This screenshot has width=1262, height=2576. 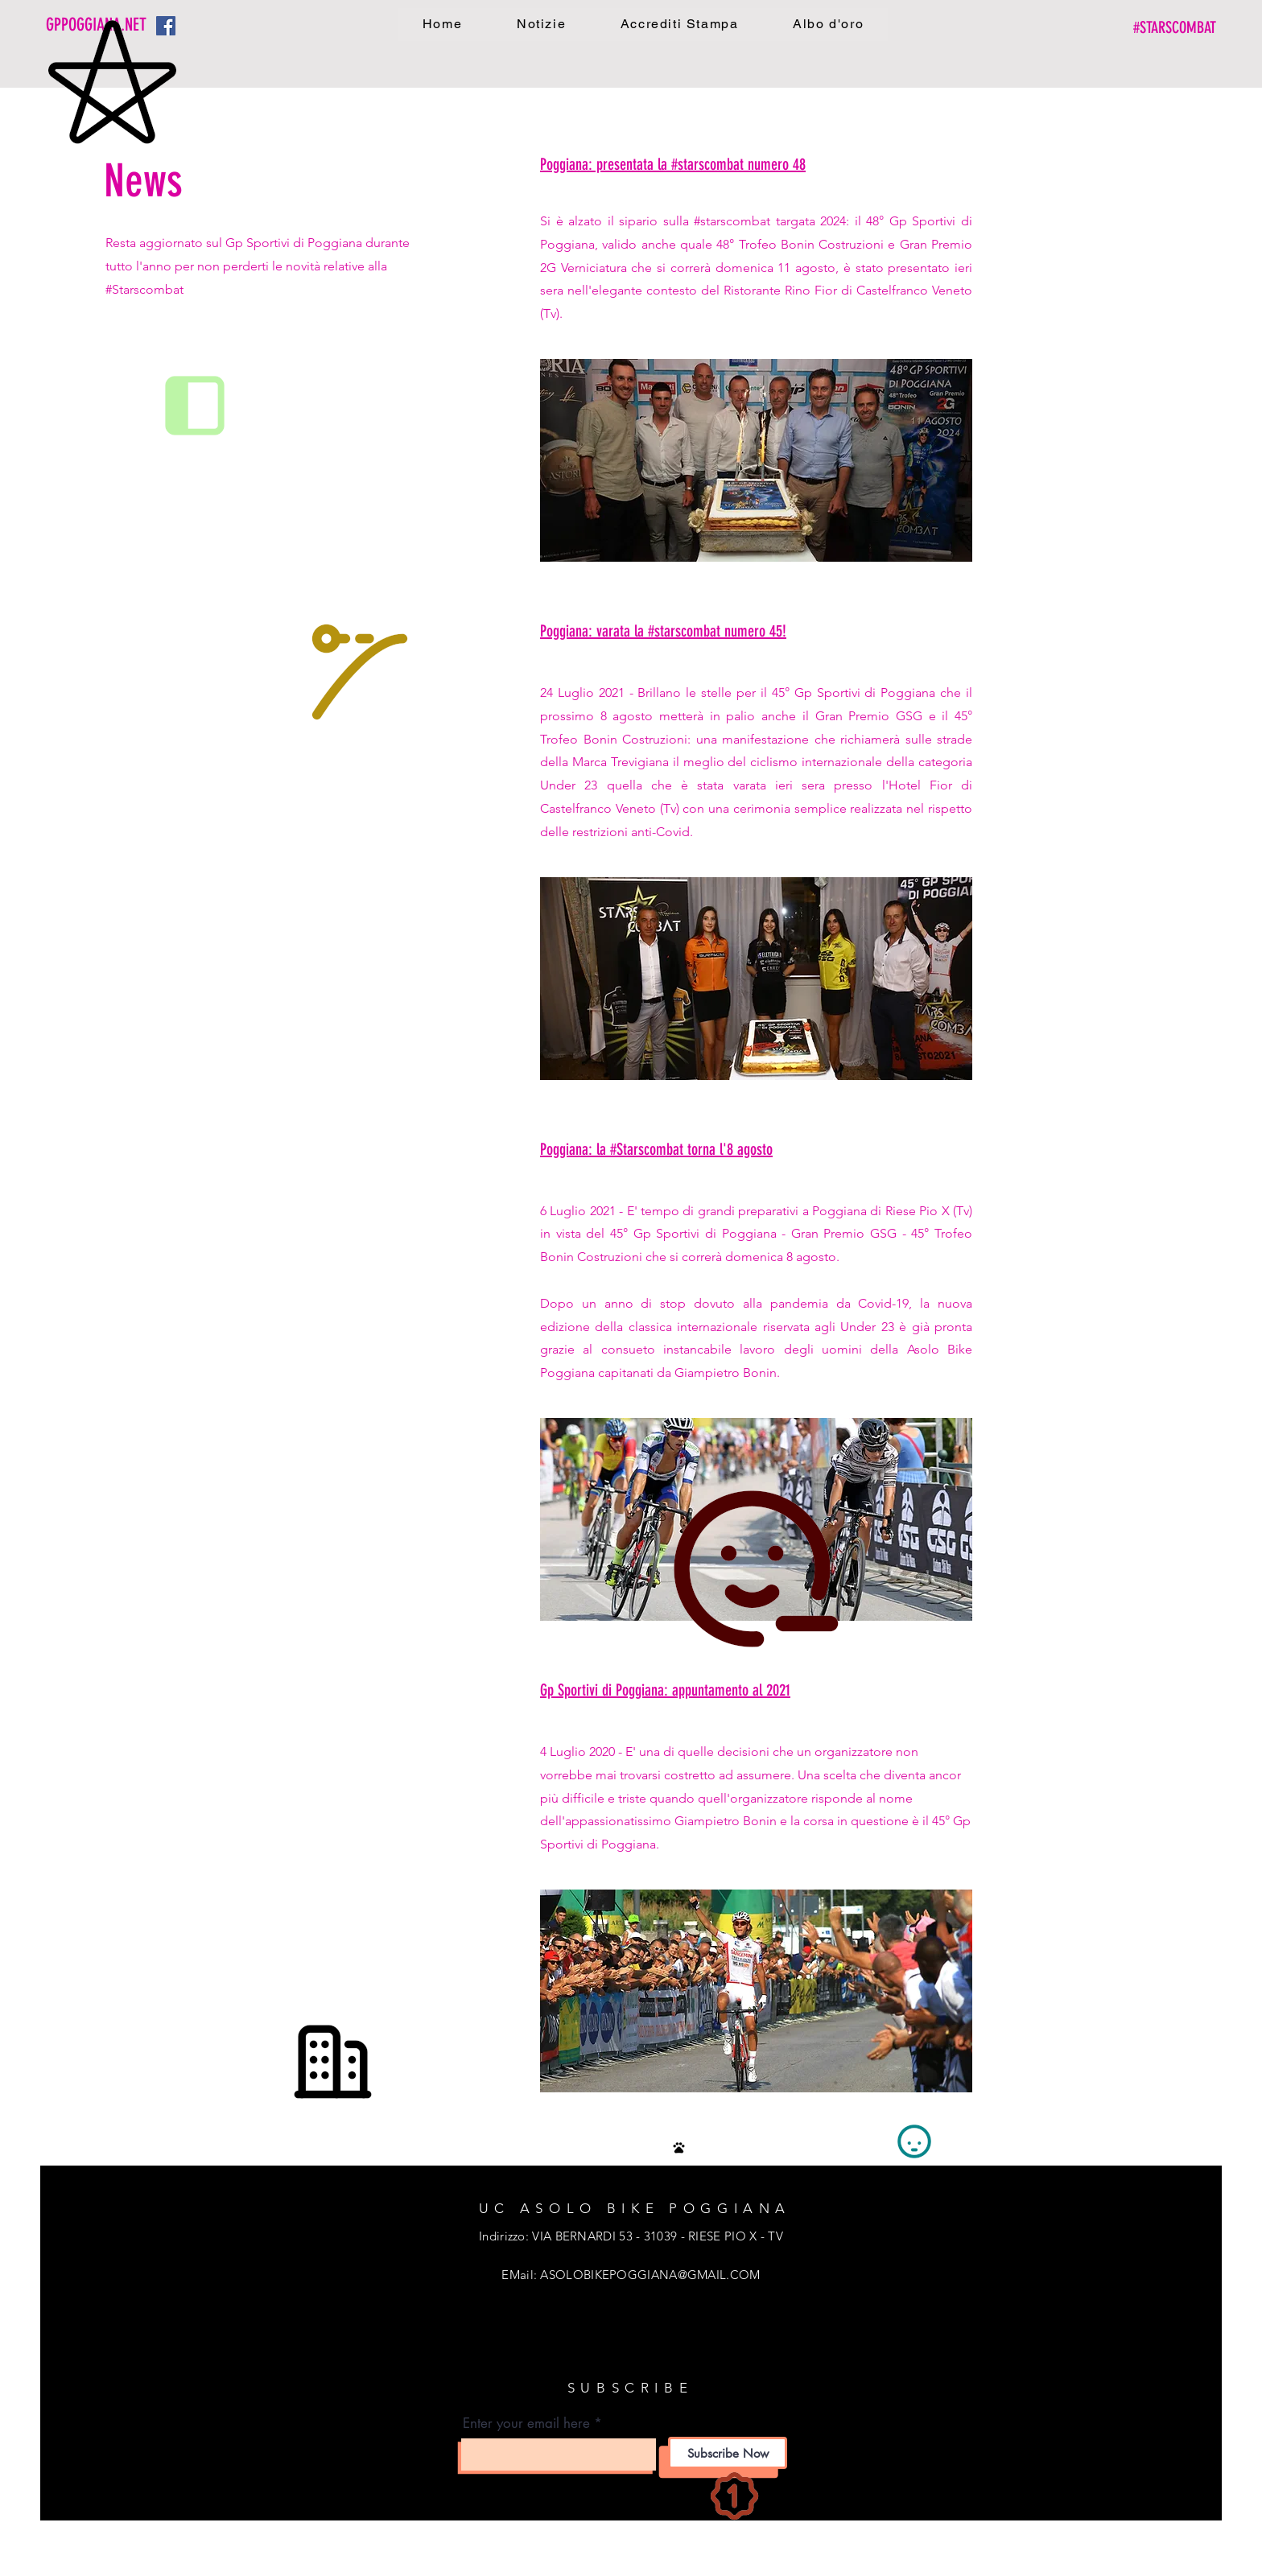 What do you see at coordinates (360, 672) in the screenshot?
I see `adjust animation easing curve control point` at bounding box center [360, 672].